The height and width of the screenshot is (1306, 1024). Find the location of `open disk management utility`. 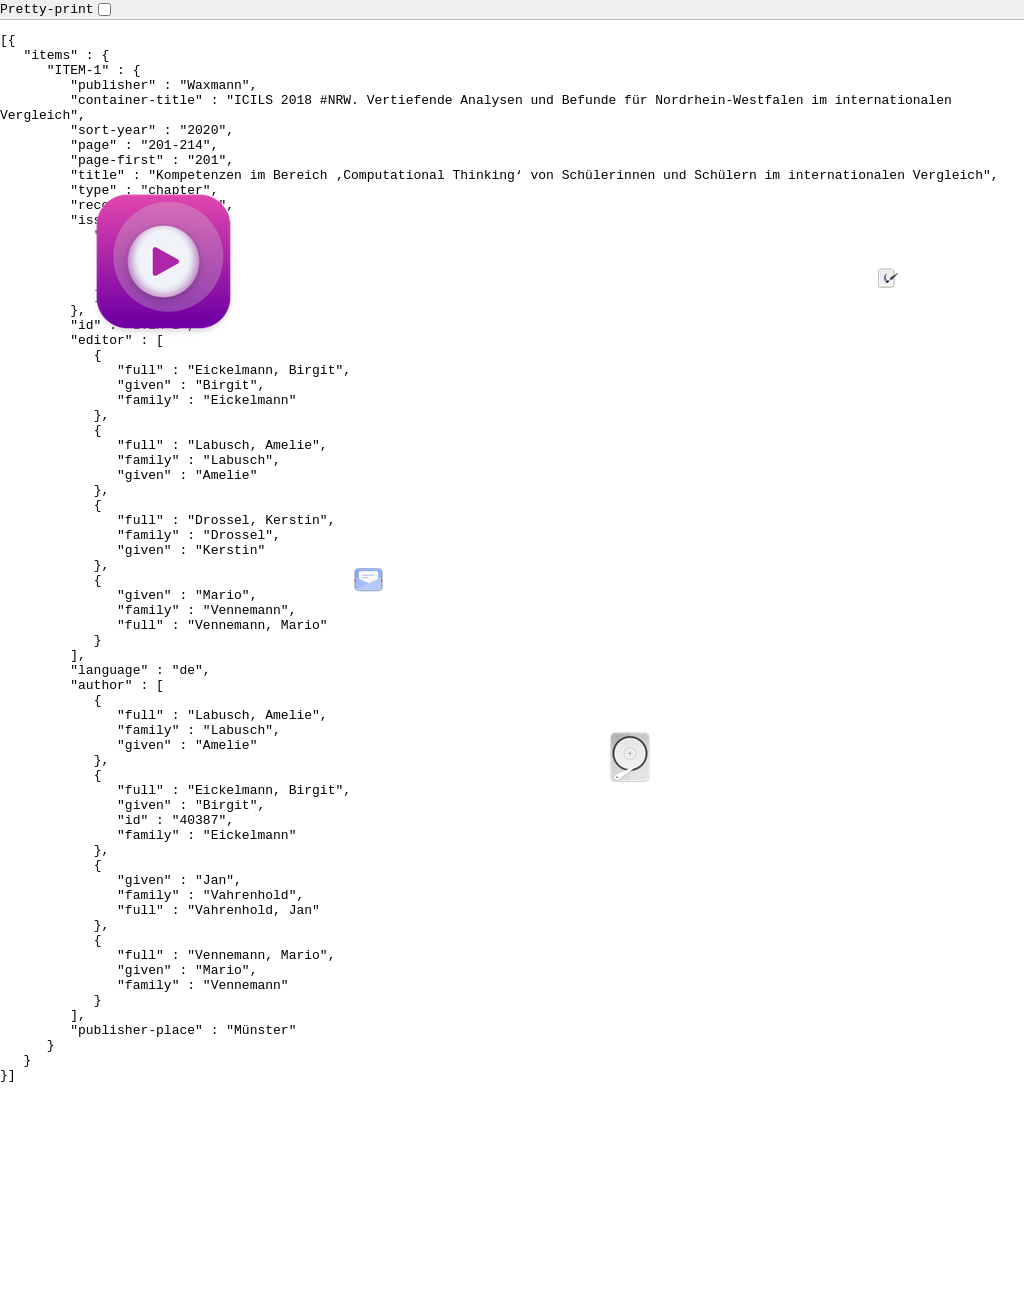

open disk management utility is located at coordinates (630, 757).